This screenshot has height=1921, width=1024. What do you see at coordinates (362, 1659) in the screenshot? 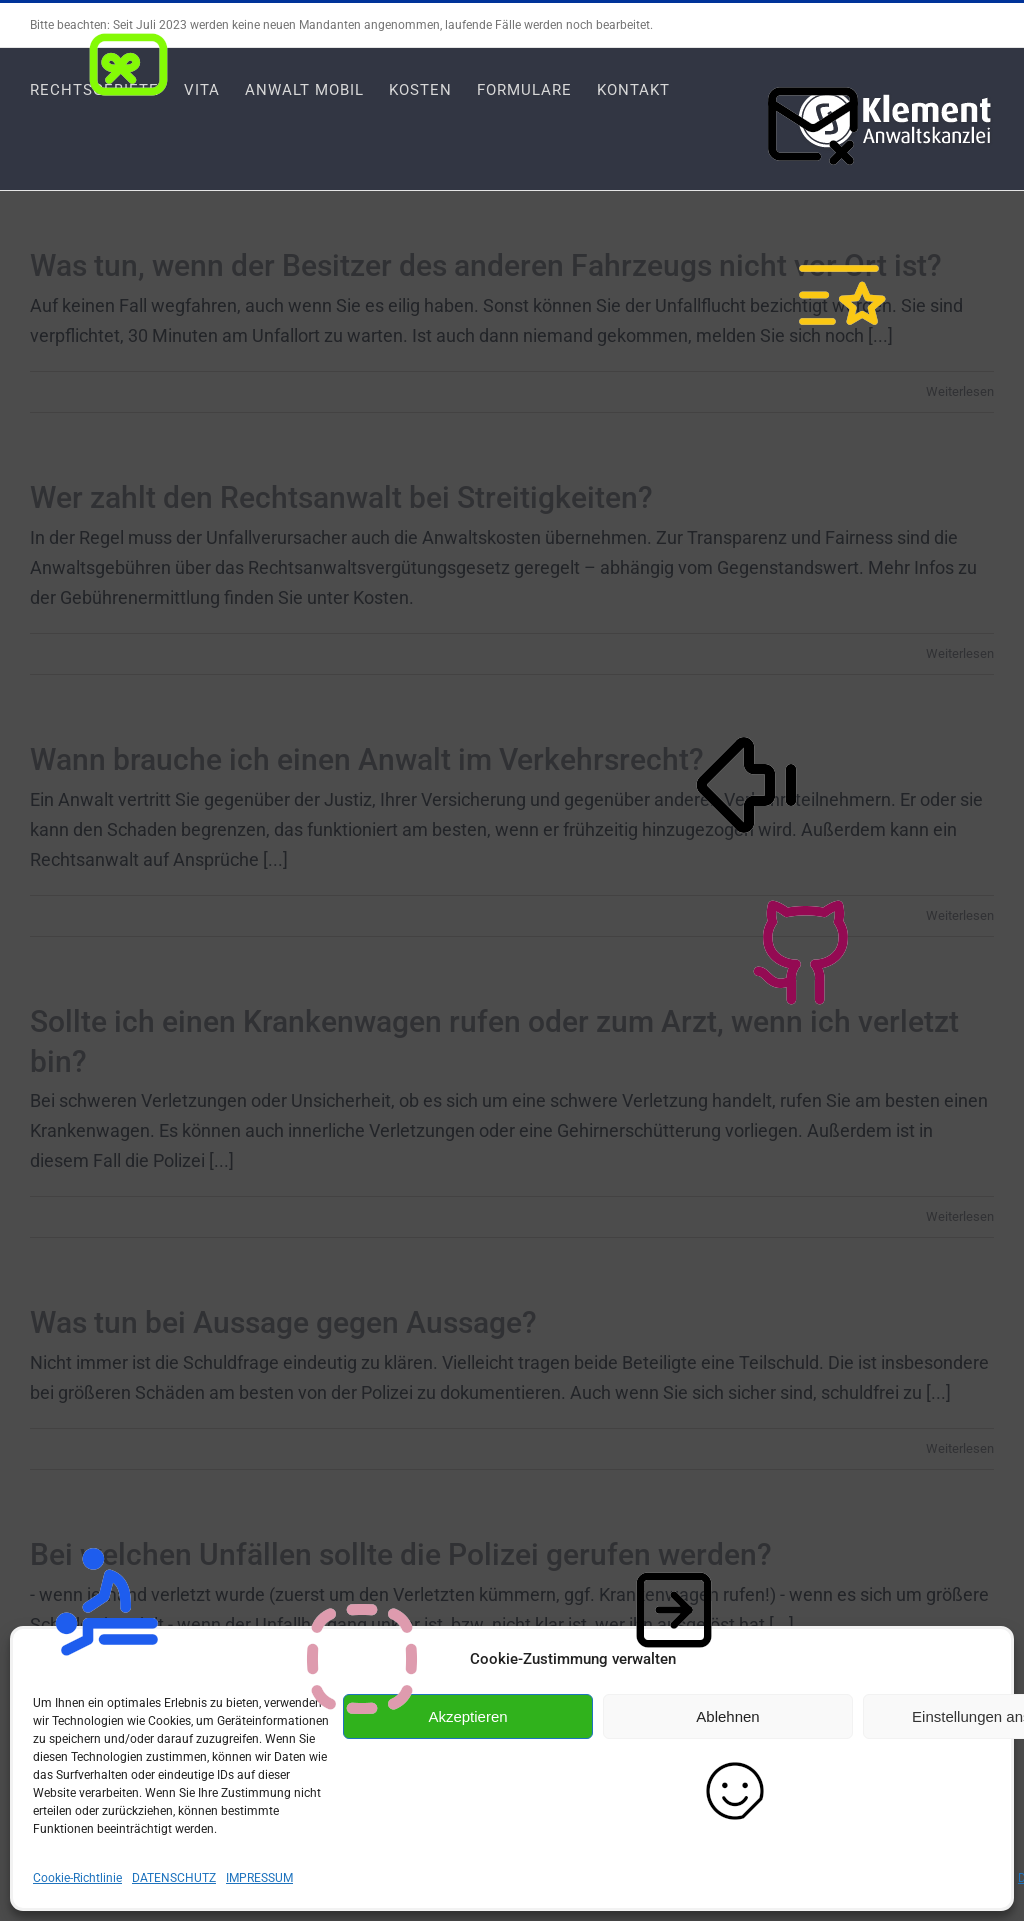
I see `select or crop area with rounded corners` at bounding box center [362, 1659].